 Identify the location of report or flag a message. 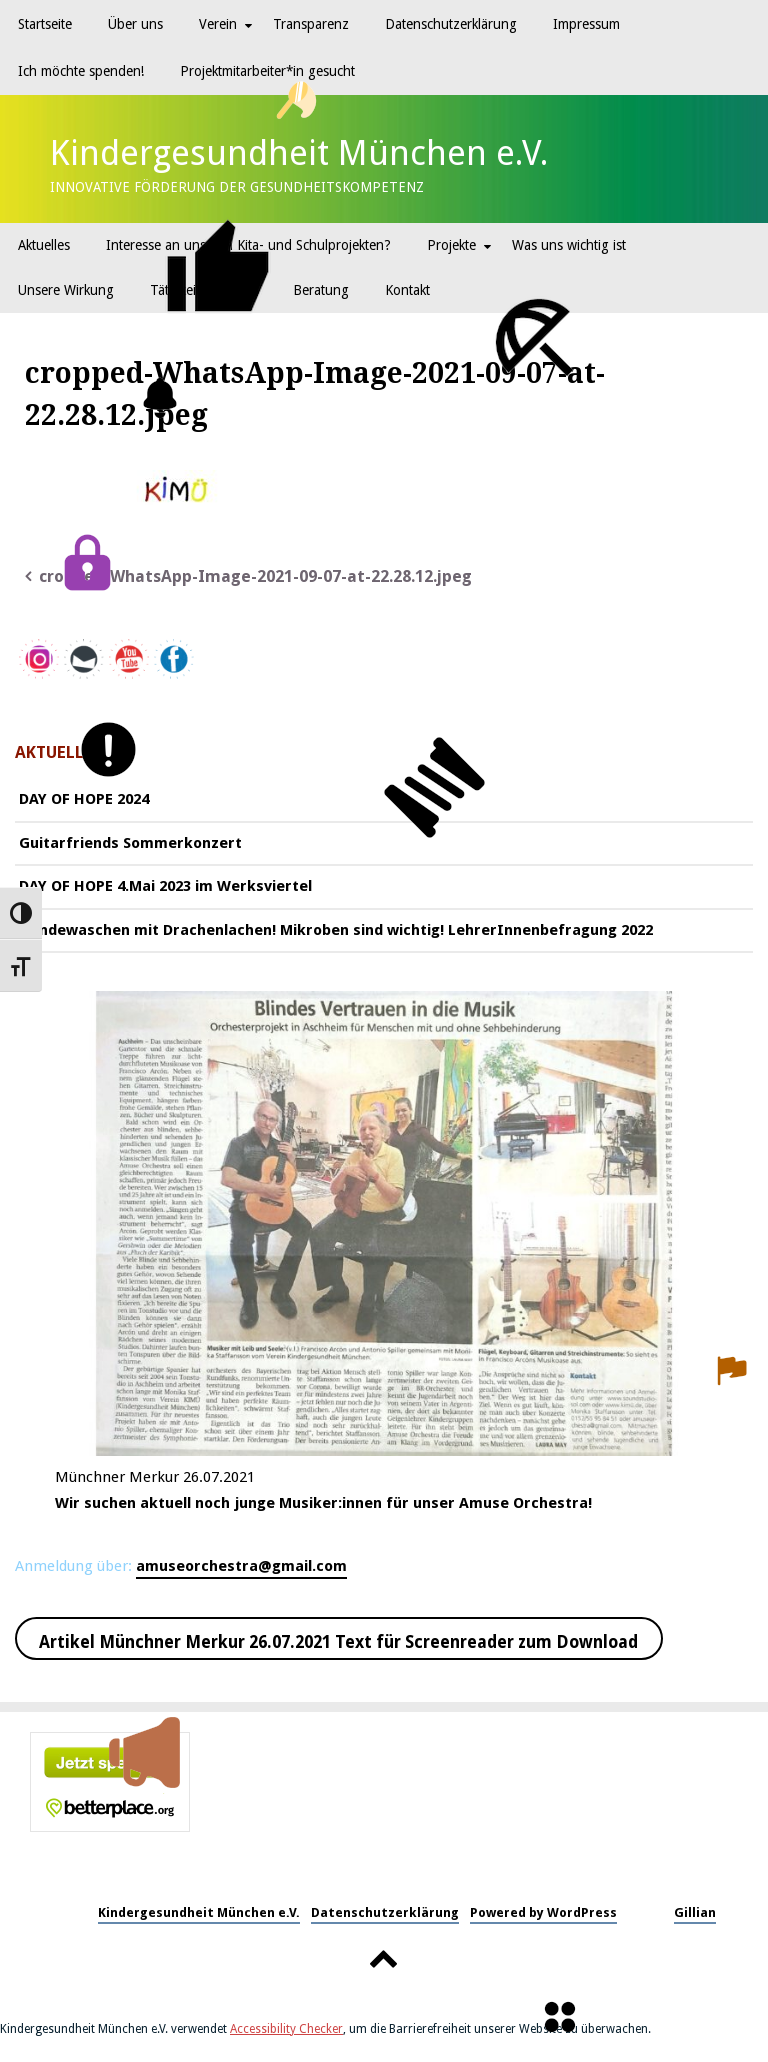
(731, 1371).